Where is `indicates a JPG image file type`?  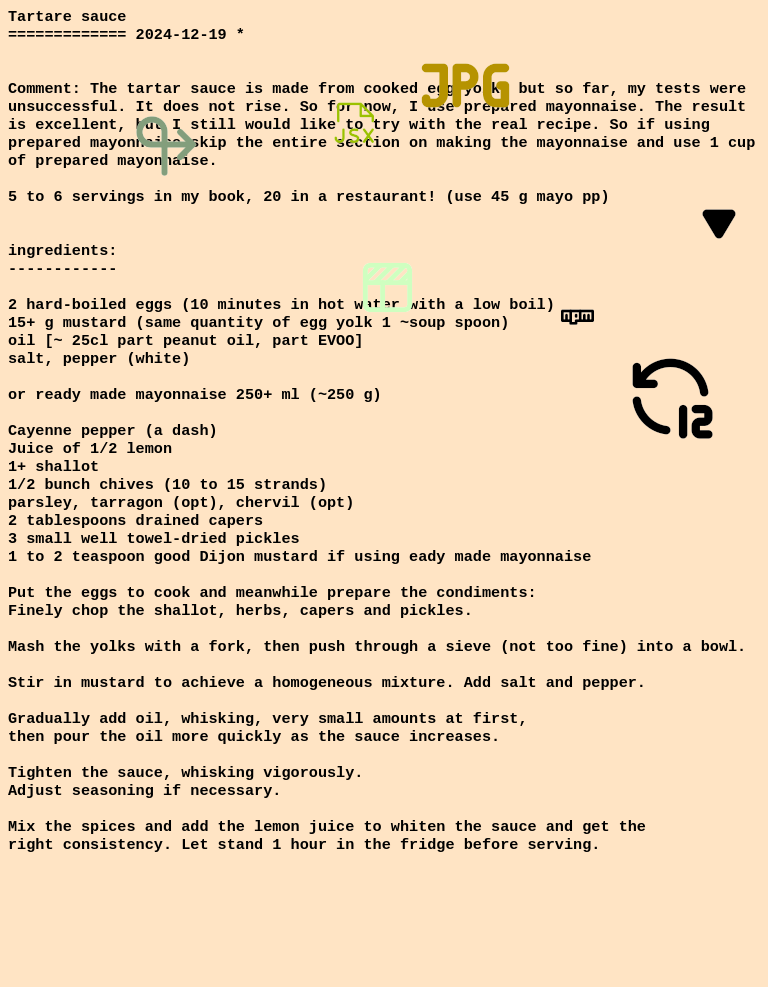 indicates a JPG image file type is located at coordinates (465, 85).